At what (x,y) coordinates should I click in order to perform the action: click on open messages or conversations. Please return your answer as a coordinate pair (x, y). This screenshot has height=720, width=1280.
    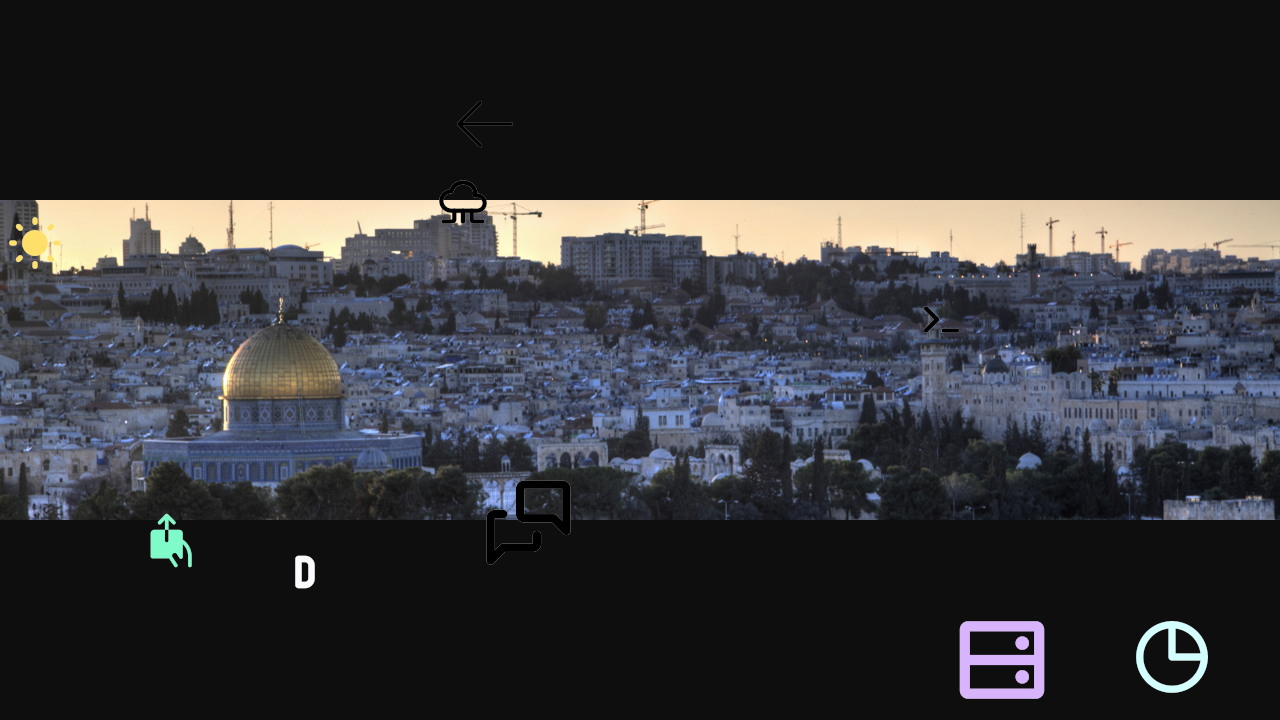
    Looking at the image, I should click on (528, 522).